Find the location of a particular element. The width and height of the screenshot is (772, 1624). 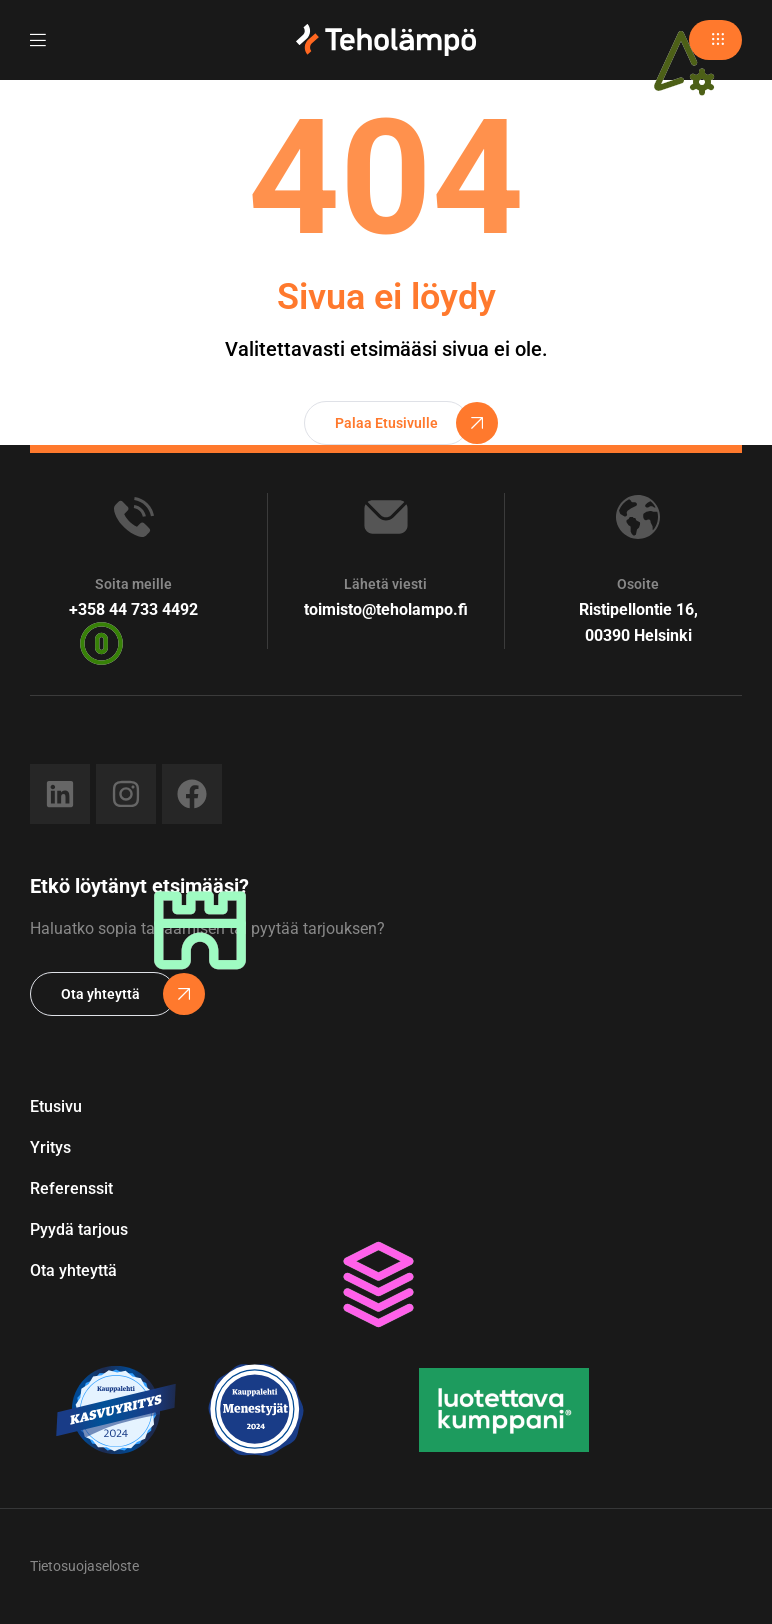

access castle or fortress-themed content is located at coordinates (200, 928).